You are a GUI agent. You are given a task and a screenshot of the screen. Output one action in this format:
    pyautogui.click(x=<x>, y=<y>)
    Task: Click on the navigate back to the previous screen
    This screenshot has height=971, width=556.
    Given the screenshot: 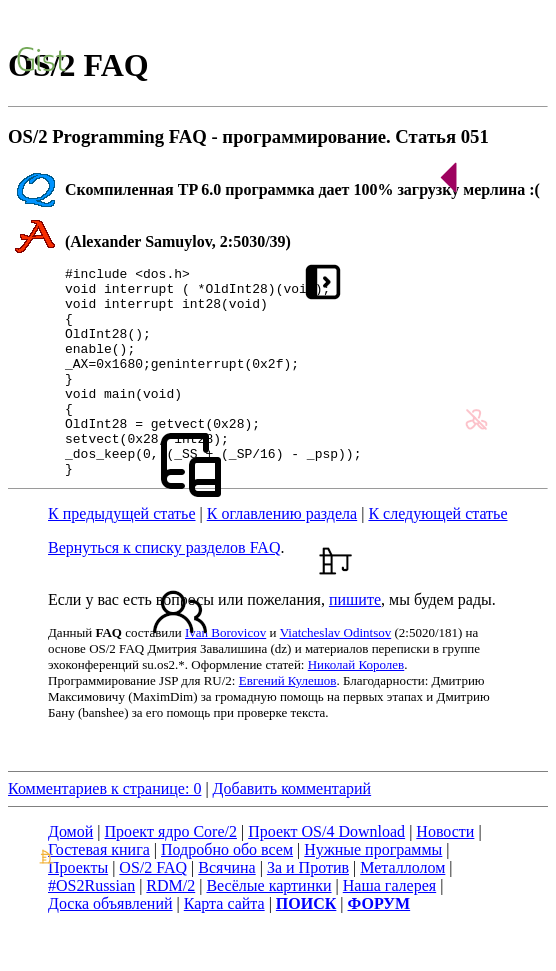 What is the action you would take?
    pyautogui.click(x=448, y=177)
    